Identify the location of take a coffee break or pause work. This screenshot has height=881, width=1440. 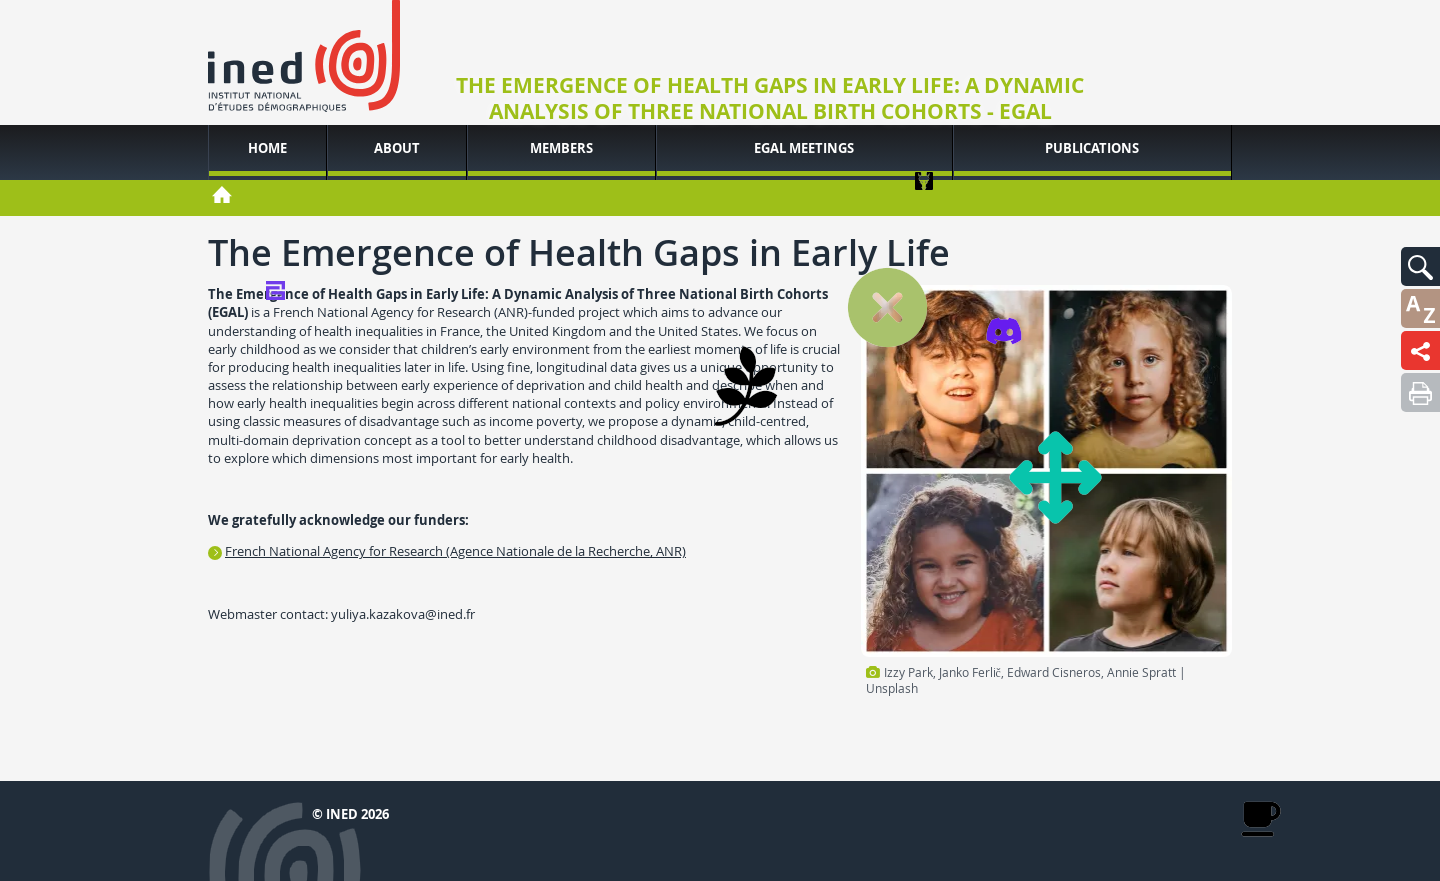
(1260, 818).